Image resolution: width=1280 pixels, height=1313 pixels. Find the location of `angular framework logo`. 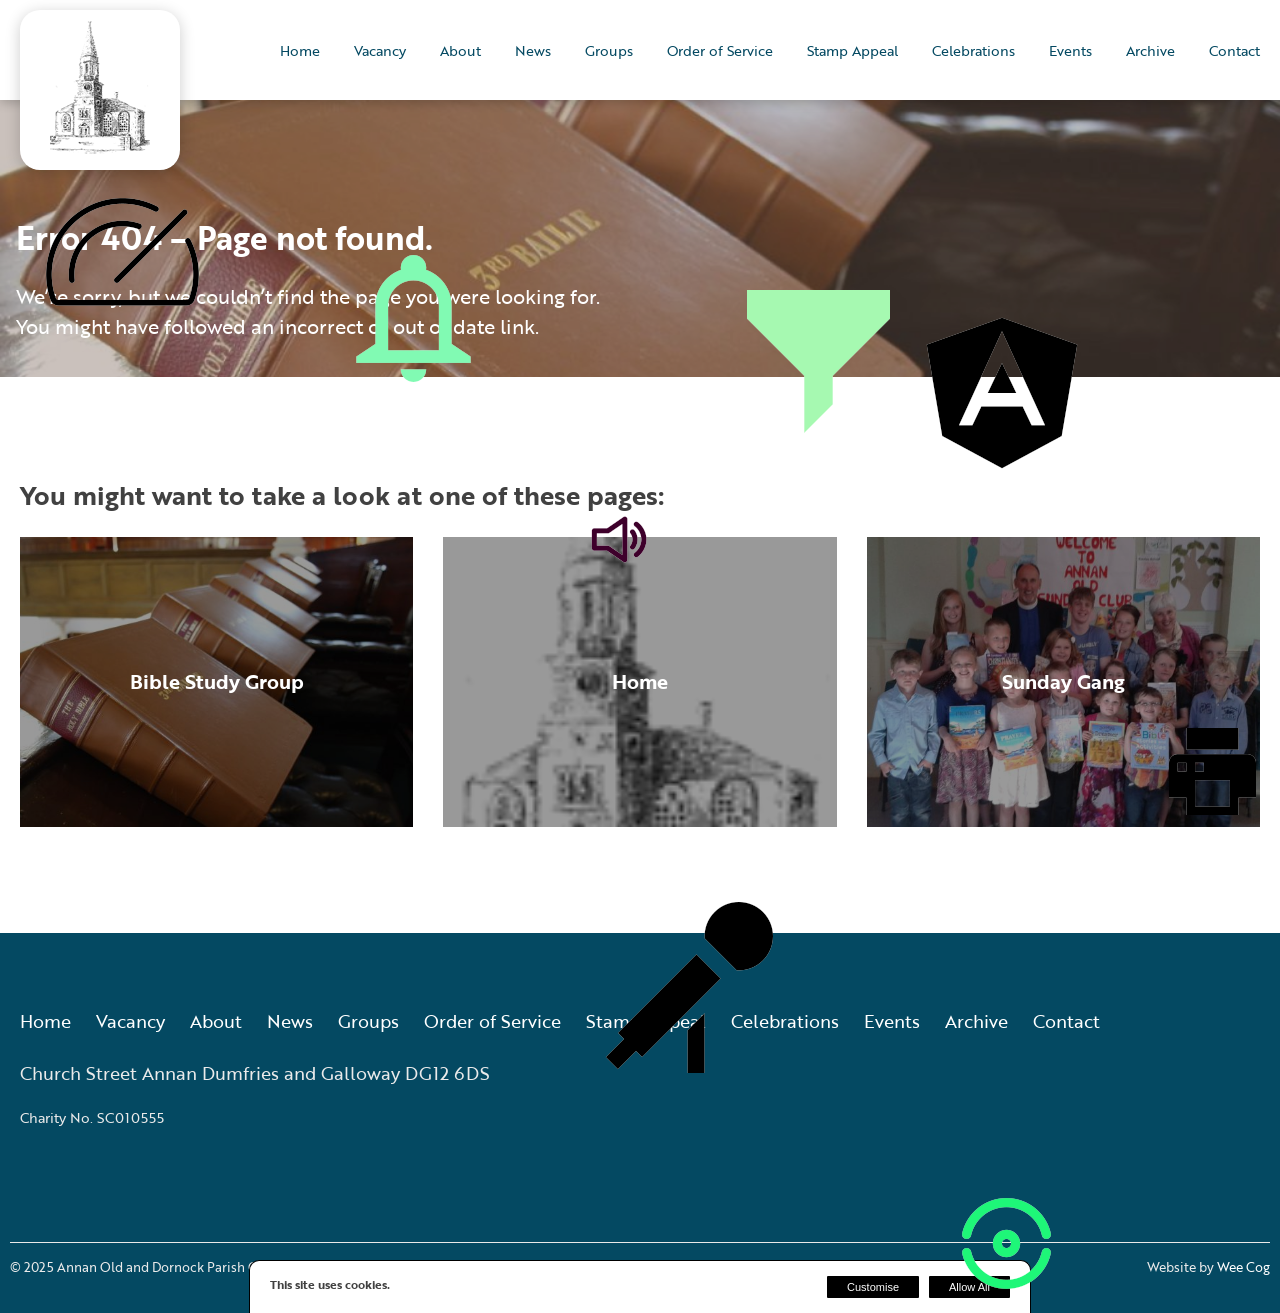

angular framework logo is located at coordinates (1002, 393).